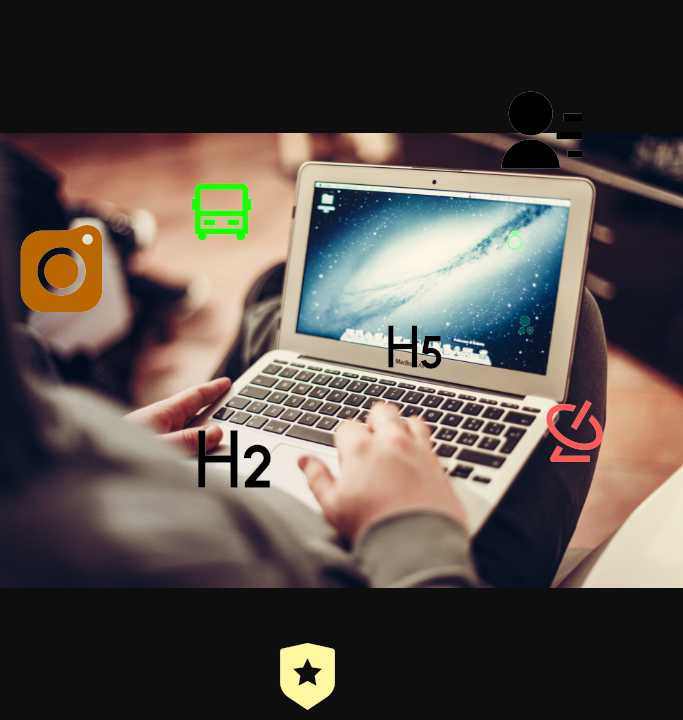 This screenshot has height=720, width=683. I want to click on access your contacts list, so click(538, 132).